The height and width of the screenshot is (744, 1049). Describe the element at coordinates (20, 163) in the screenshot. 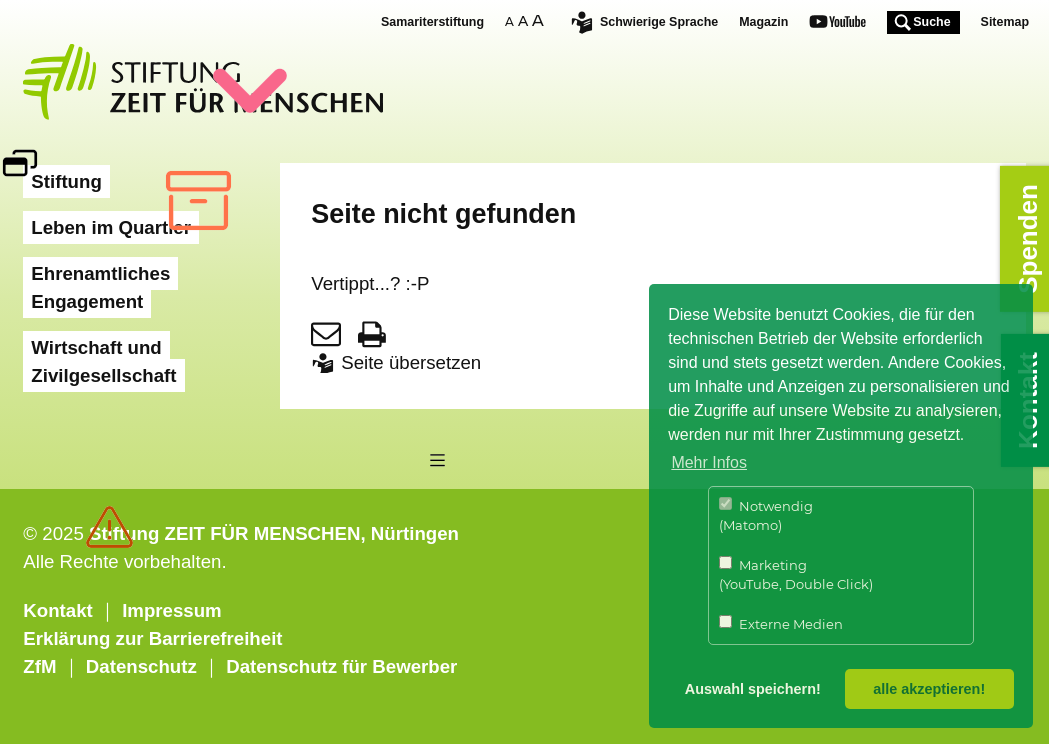

I see `restore window to previous size` at that location.